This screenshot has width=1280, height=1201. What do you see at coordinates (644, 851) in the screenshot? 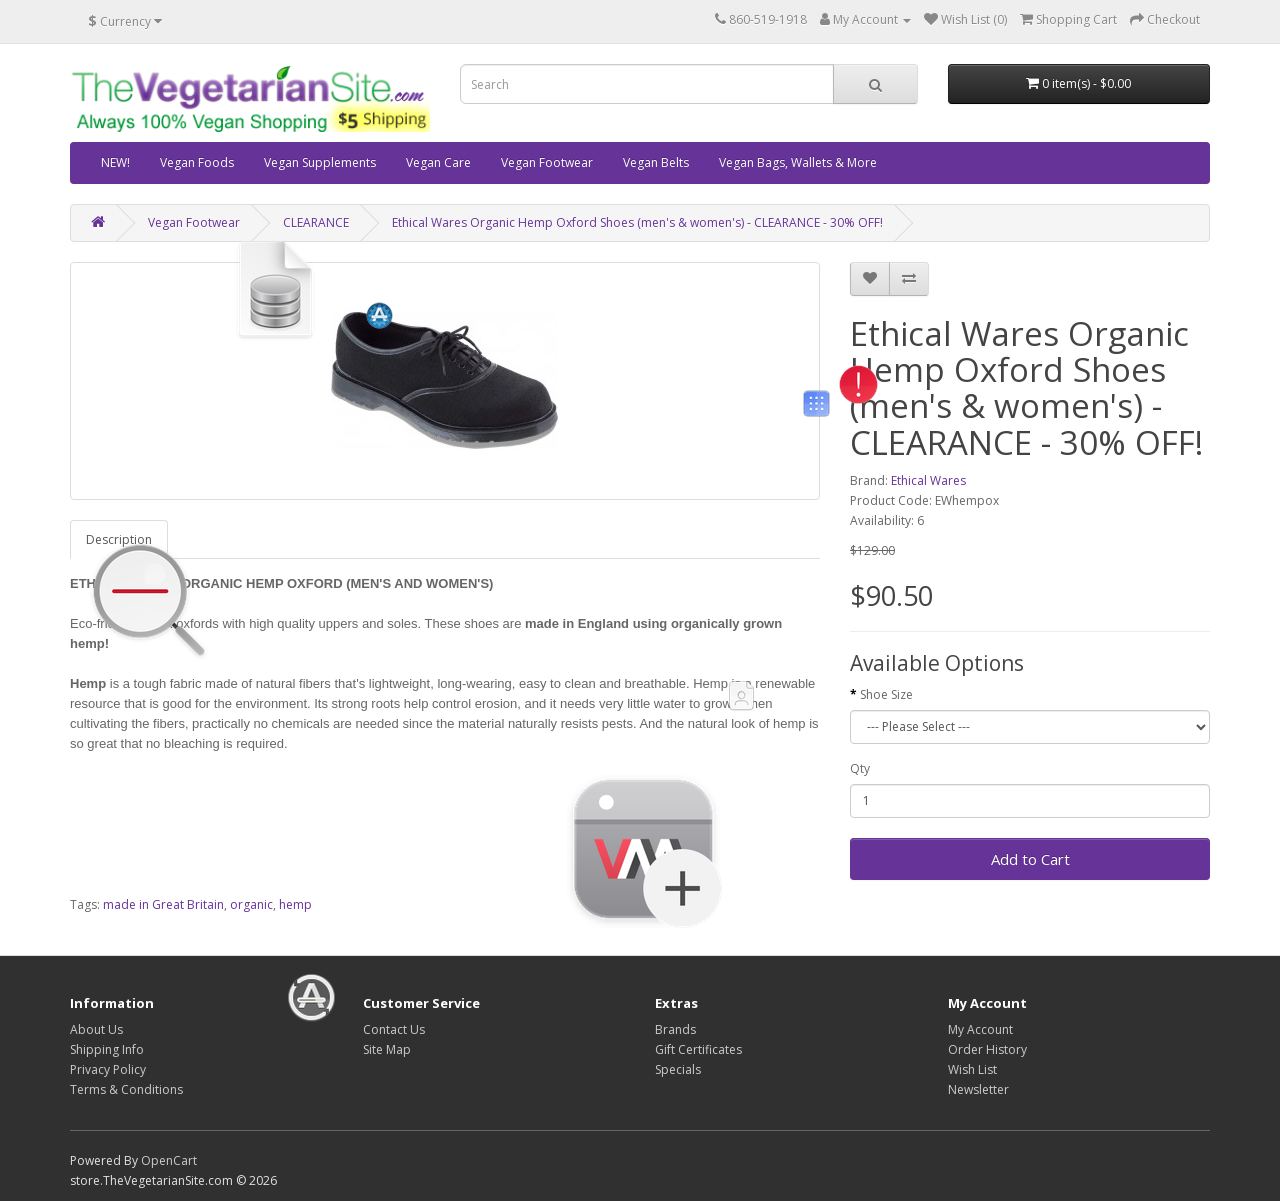
I see `create a new virtual machine` at bounding box center [644, 851].